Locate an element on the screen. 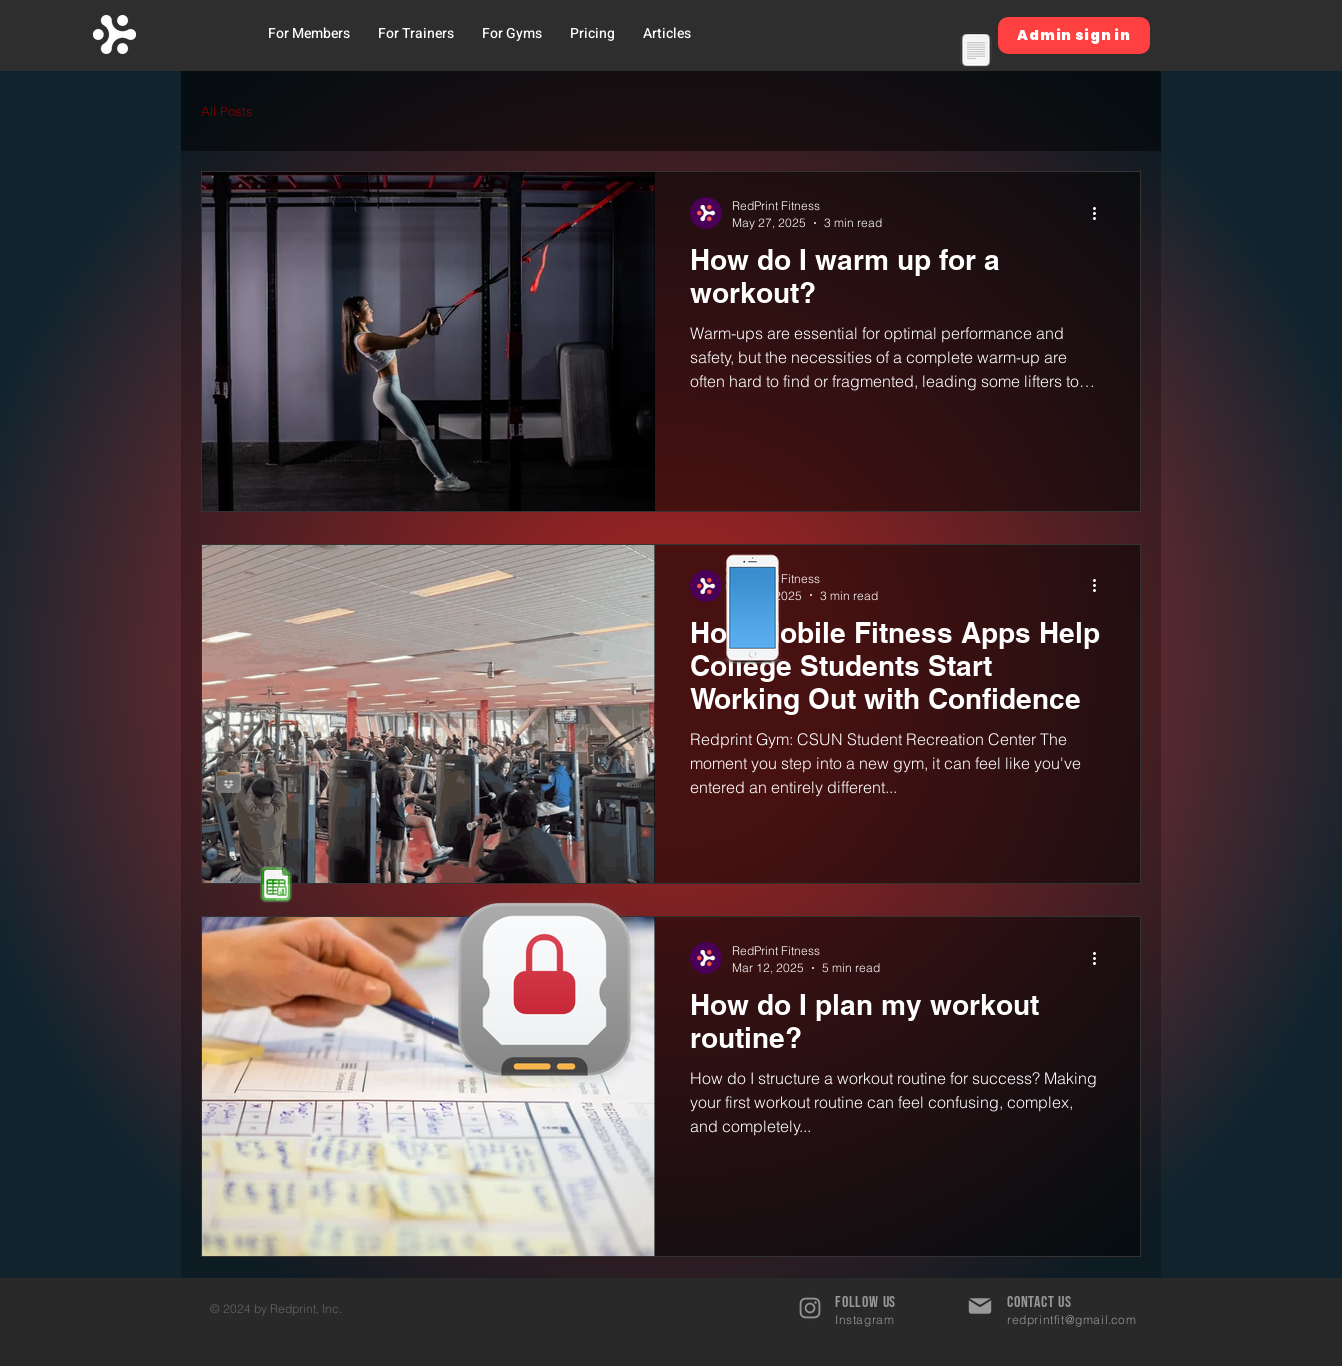 This screenshot has width=1342, height=1366. iPhone 7 Plus device icon is located at coordinates (752, 609).